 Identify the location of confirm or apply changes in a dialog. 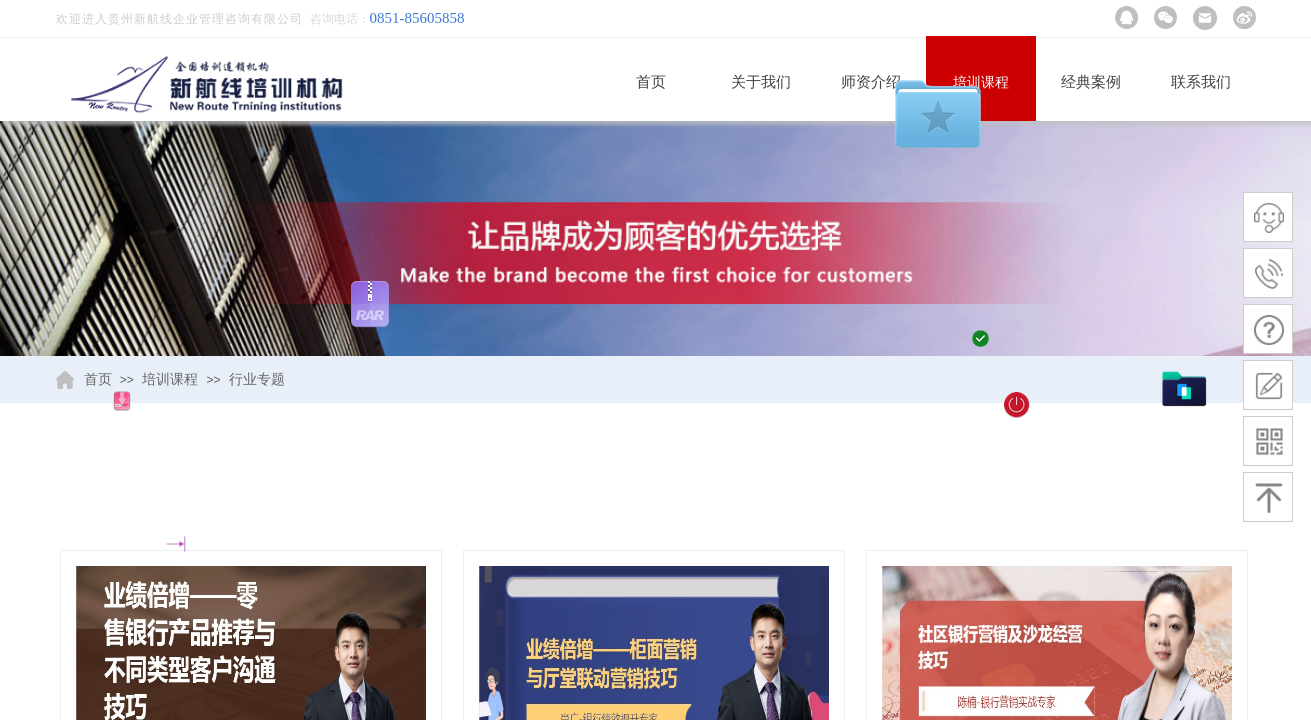
(980, 338).